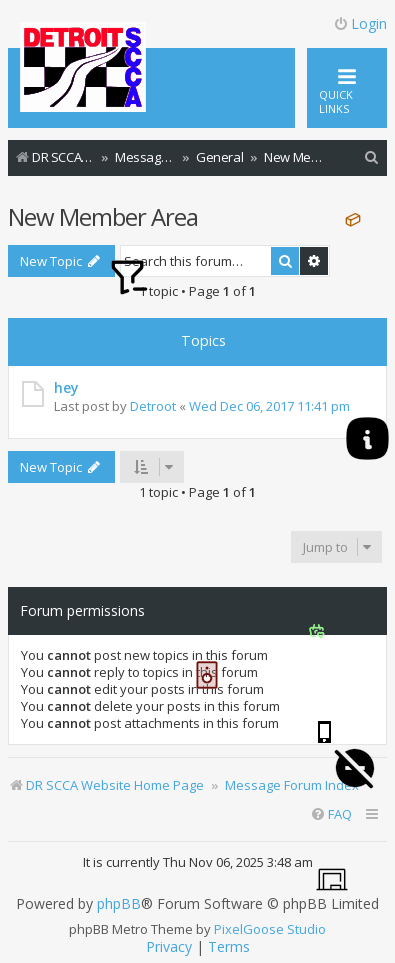  I want to click on indicates mobile device or smartphone, so click(325, 732).